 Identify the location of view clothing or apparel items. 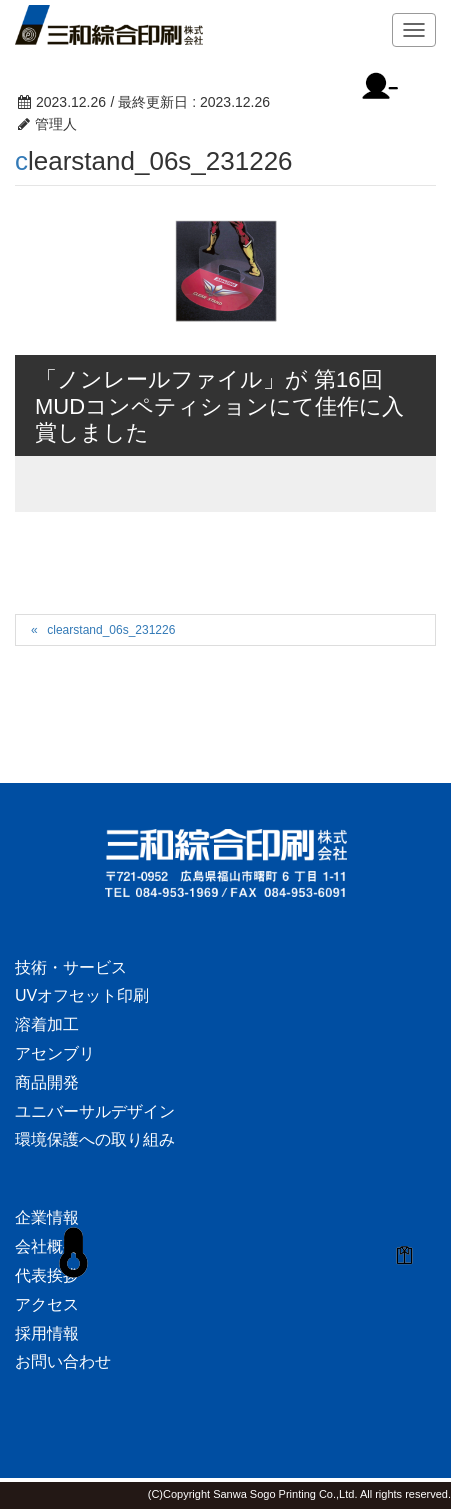
(404, 1255).